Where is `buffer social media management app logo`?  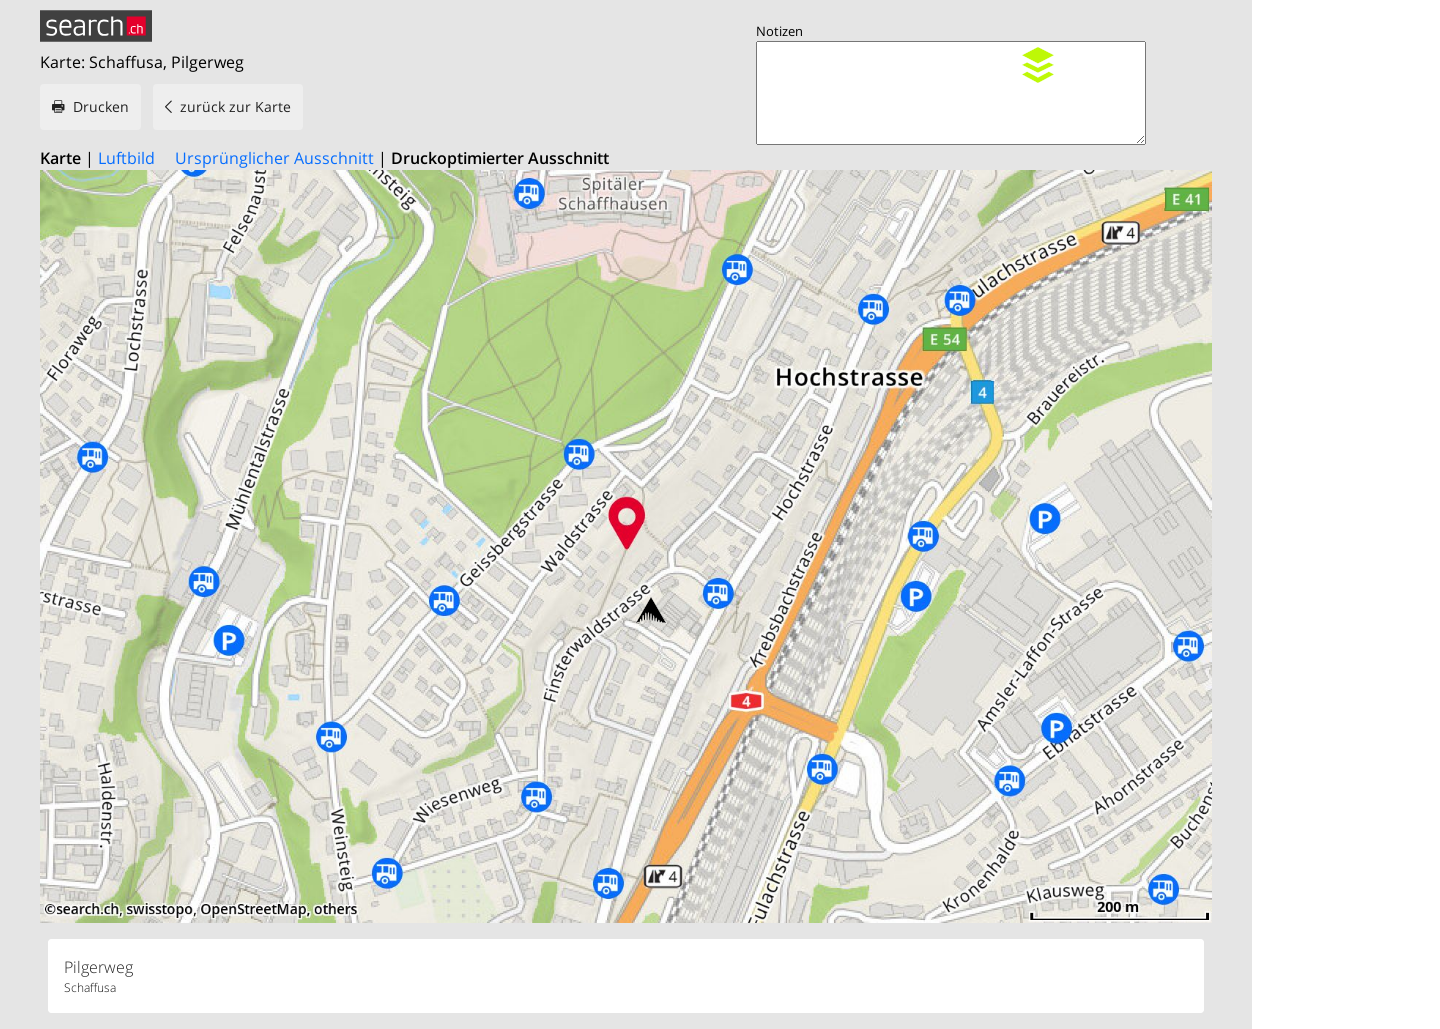 buffer social media management app logo is located at coordinates (1038, 65).